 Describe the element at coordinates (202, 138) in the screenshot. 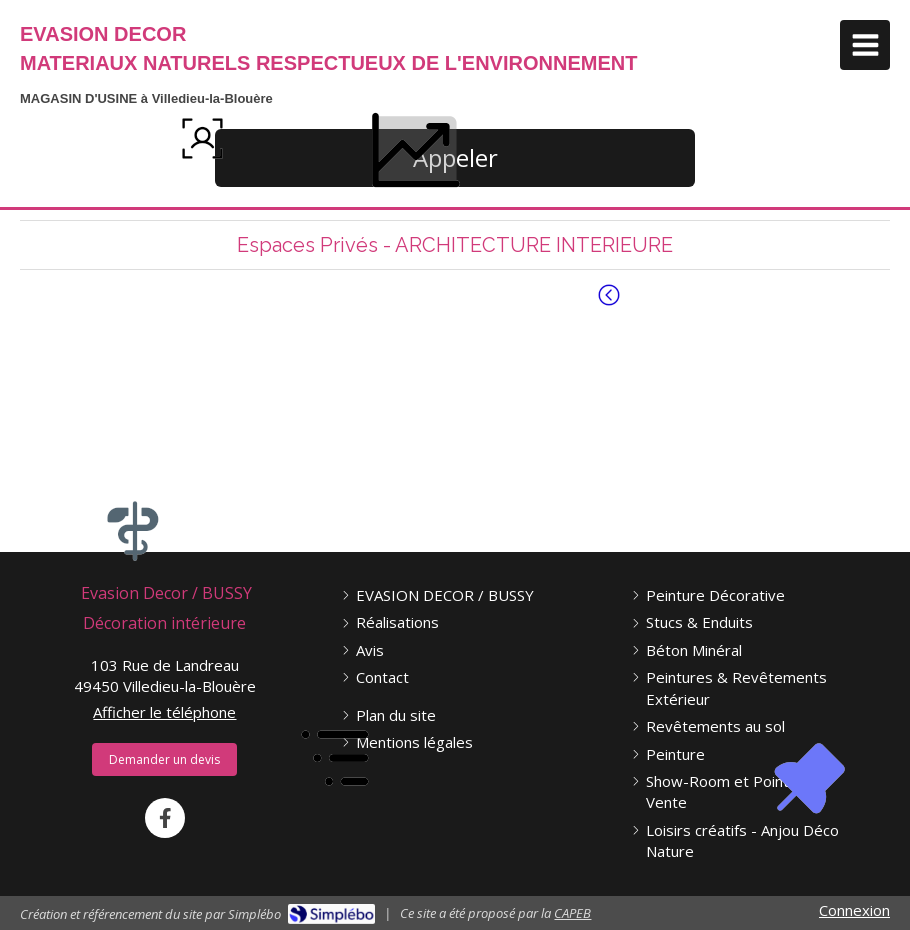

I see `focus on user profile or account` at that location.